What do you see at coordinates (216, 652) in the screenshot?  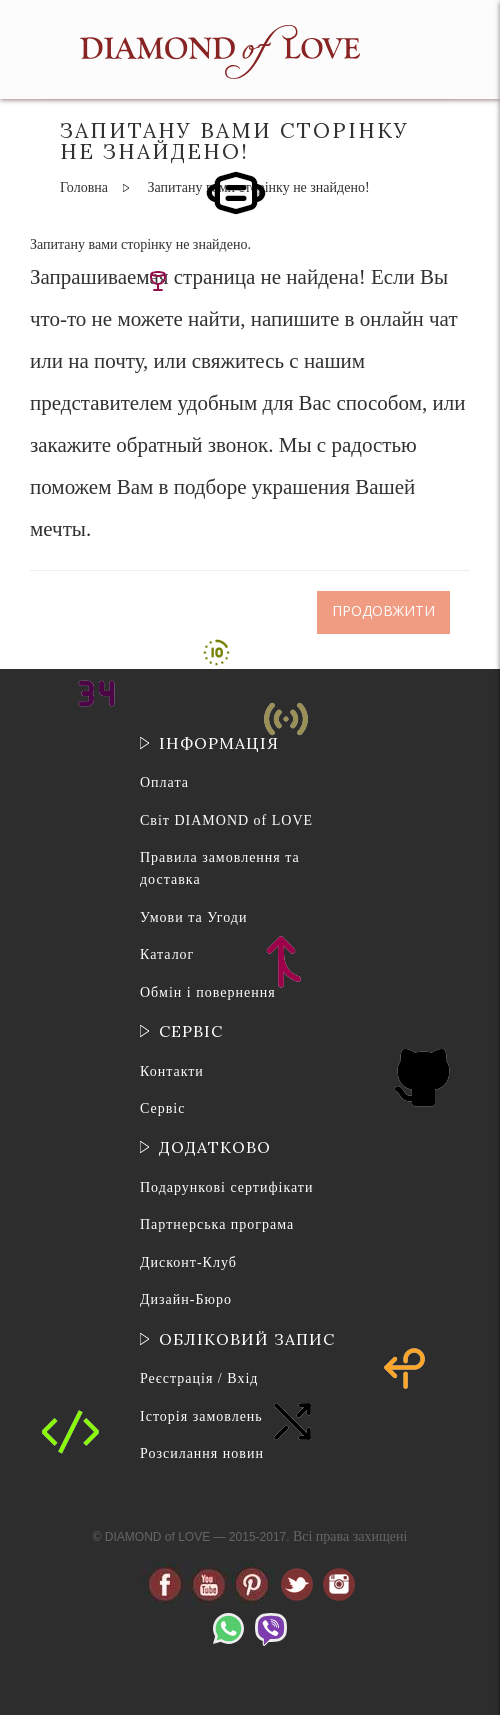 I see `set a 10-second timer or countdown` at bounding box center [216, 652].